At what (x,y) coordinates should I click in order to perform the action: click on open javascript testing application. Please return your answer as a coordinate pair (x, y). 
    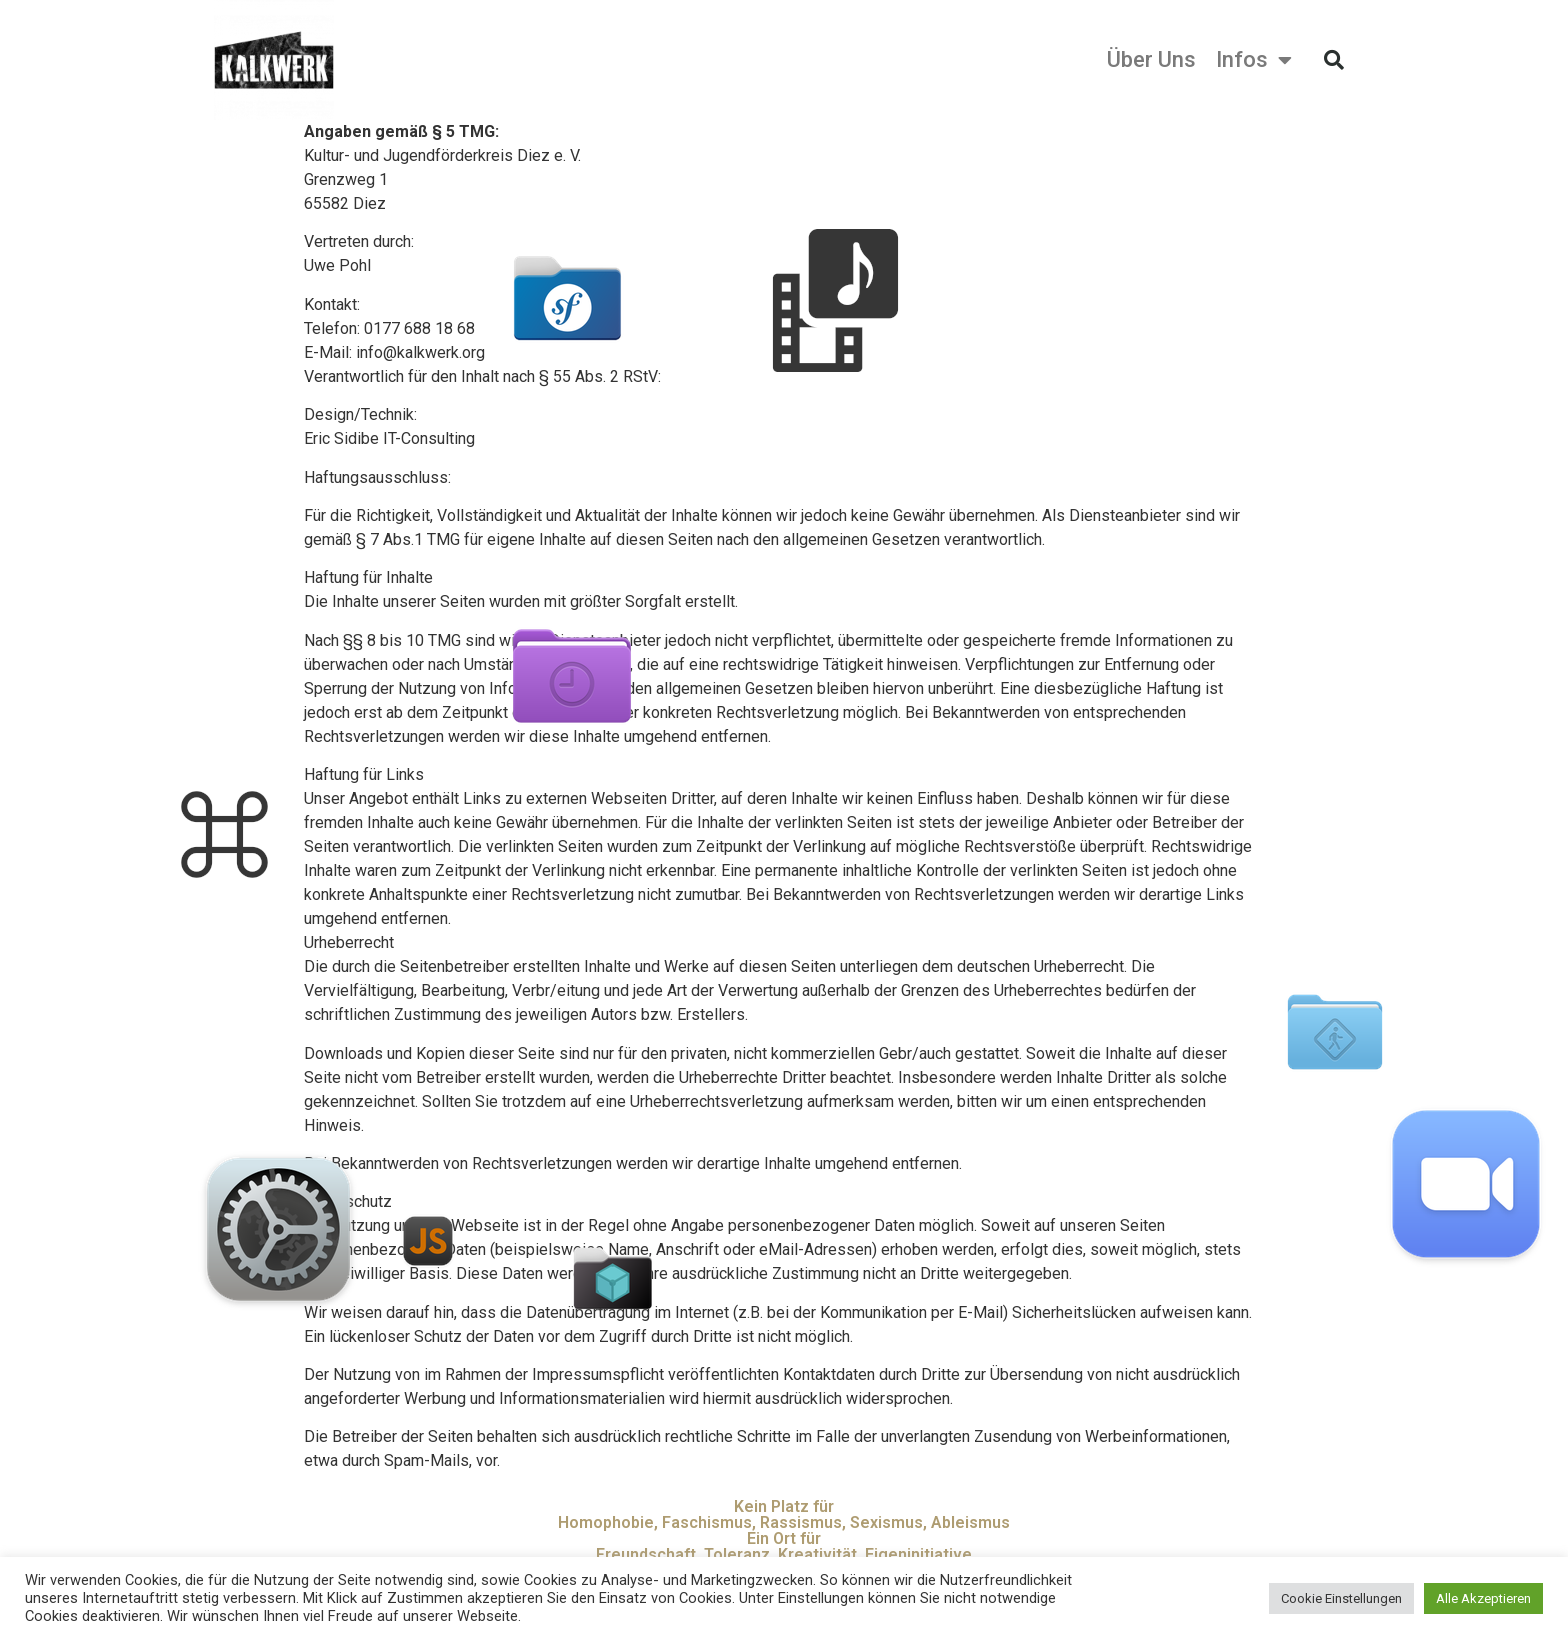
    Looking at the image, I should click on (428, 1241).